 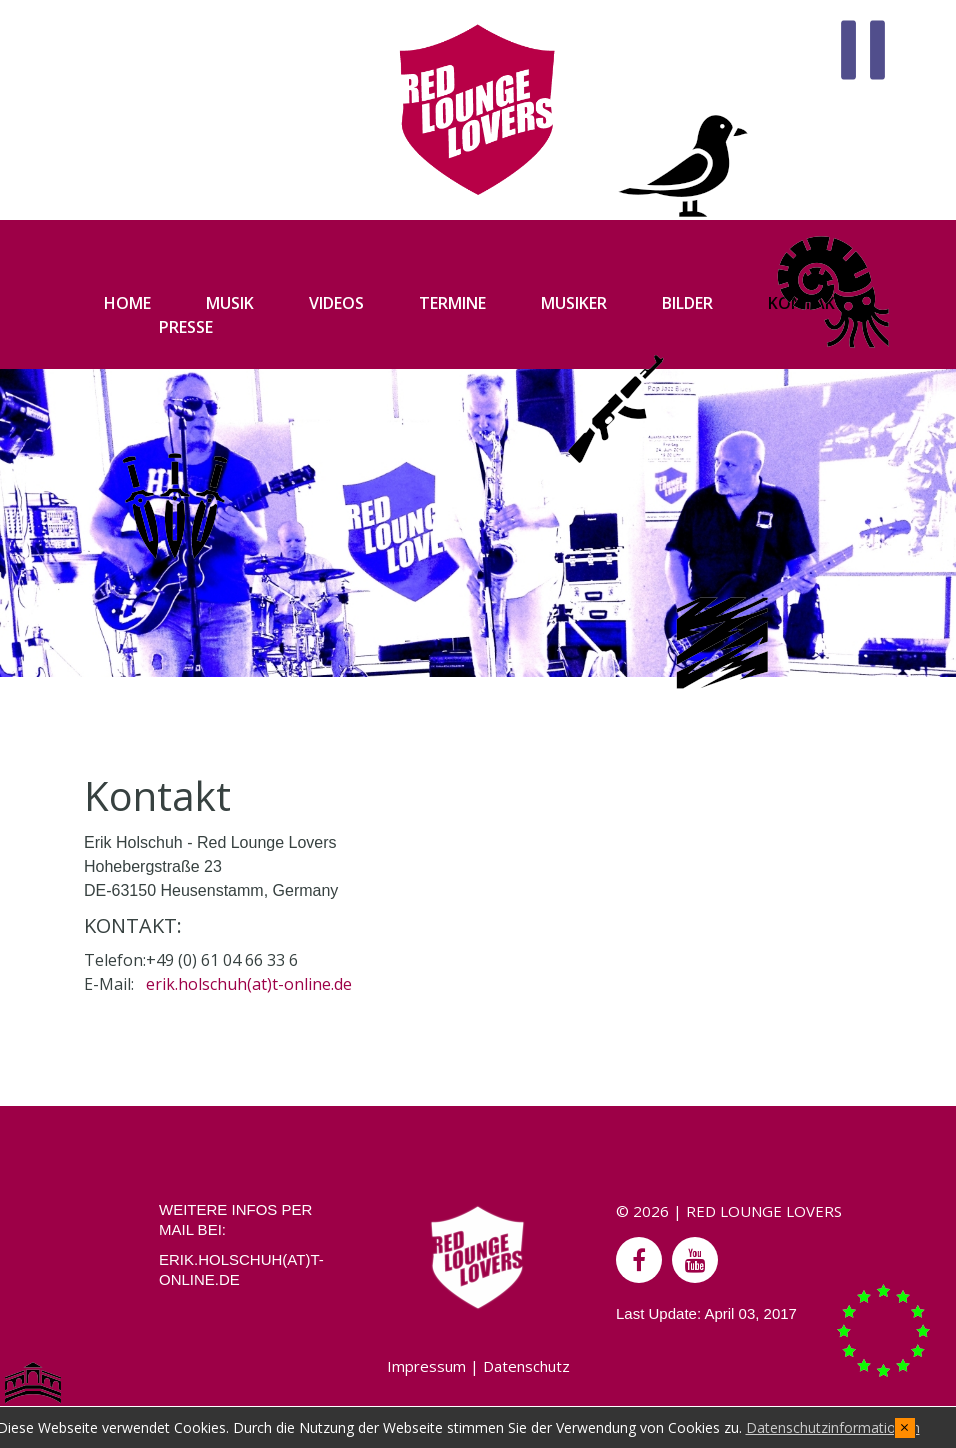 I want to click on explore Venice or Italian landmarks, so click(x=33, y=1388).